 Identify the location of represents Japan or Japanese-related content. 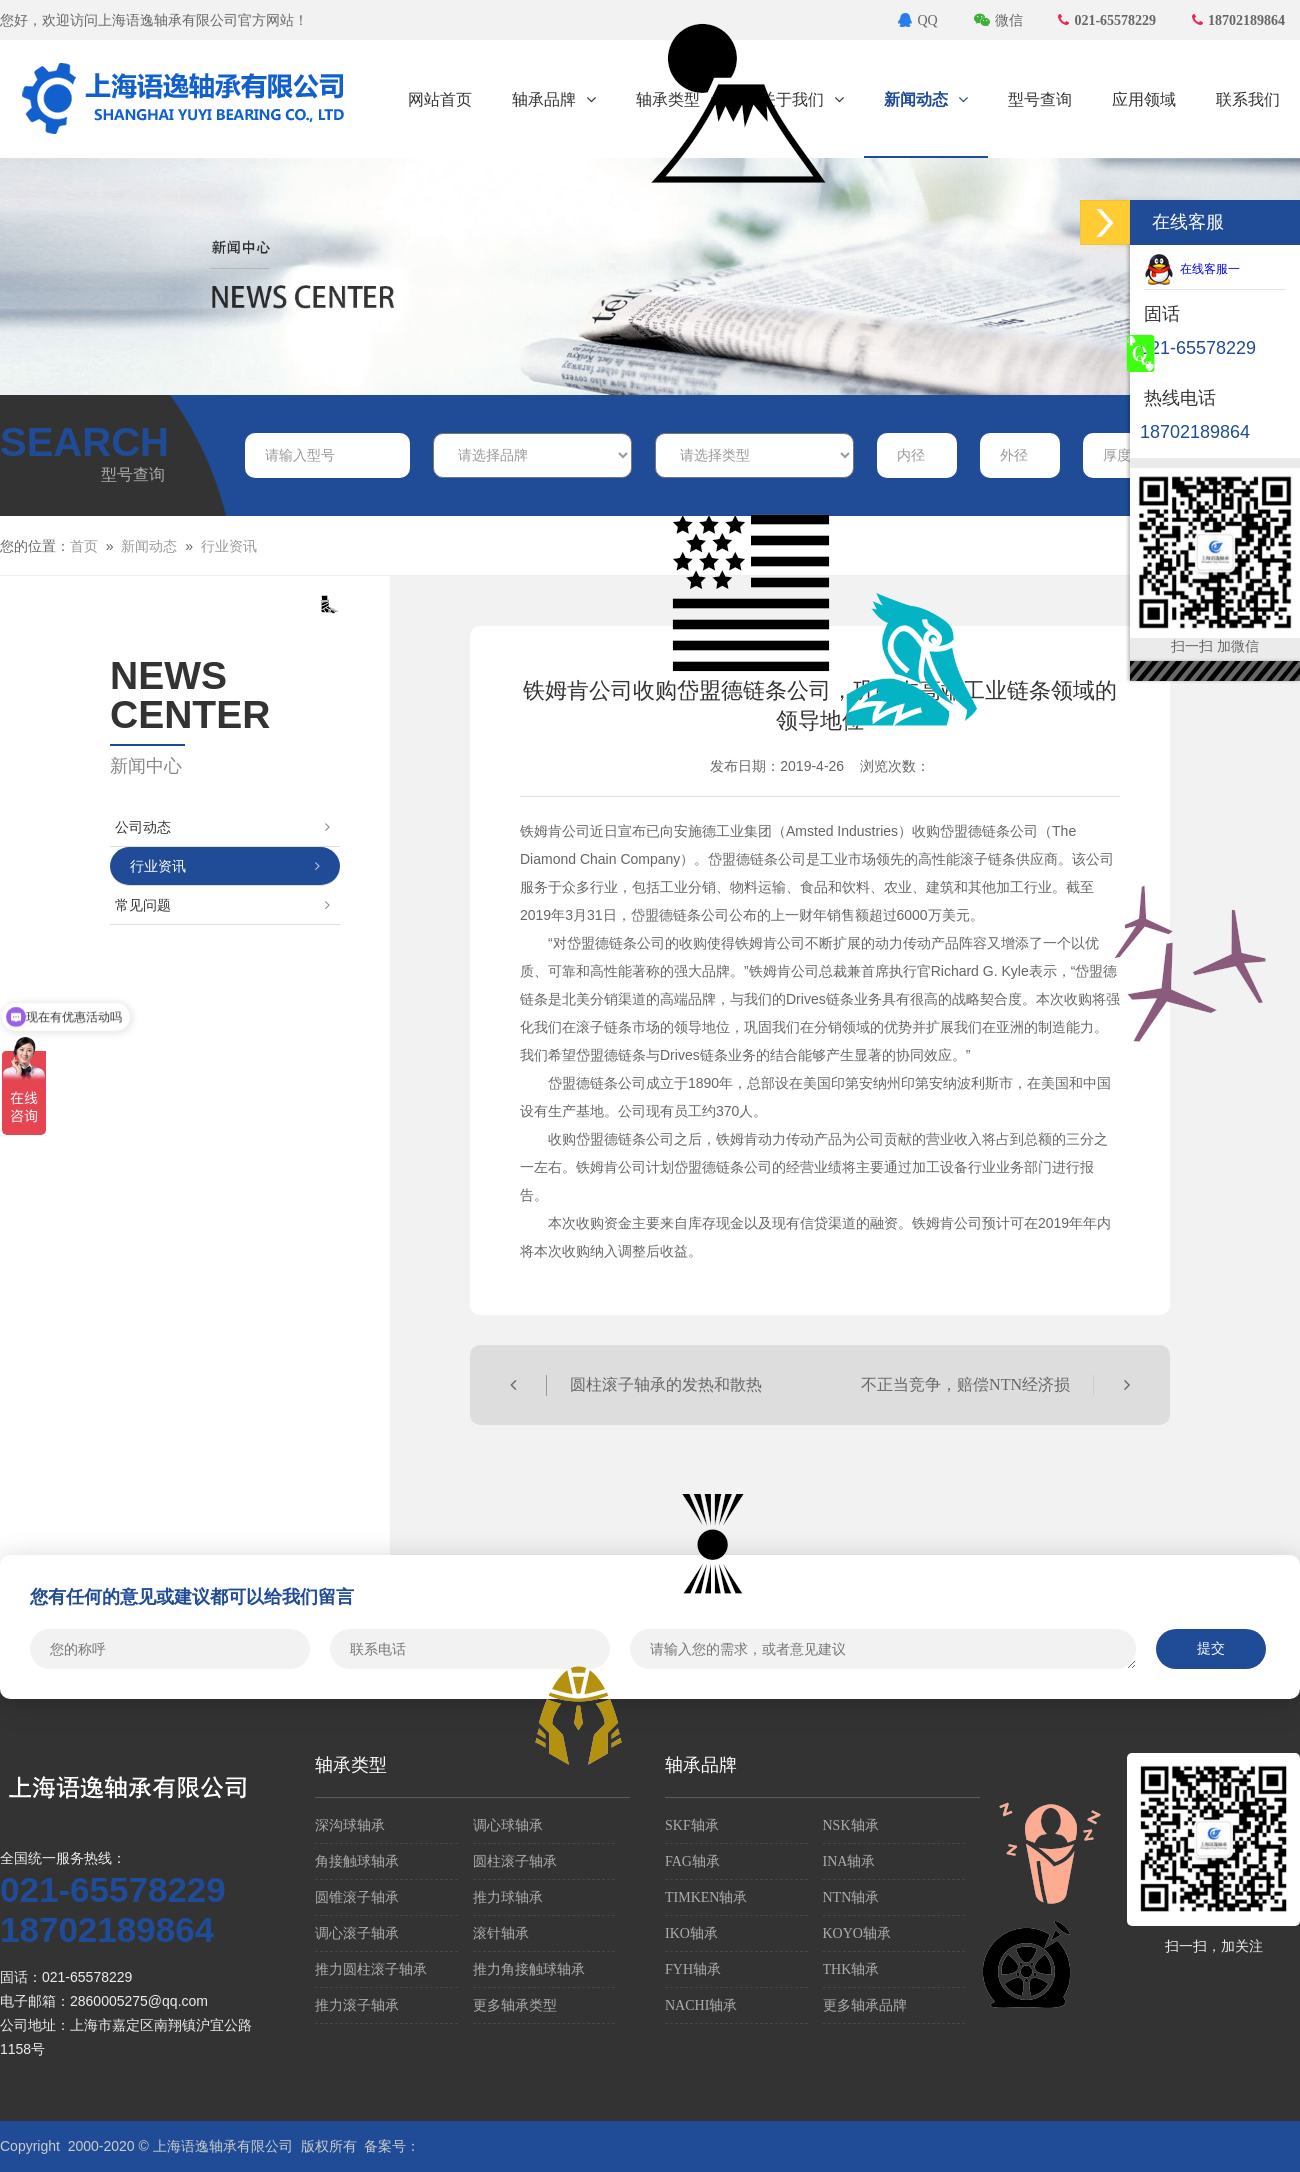
(739, 99).